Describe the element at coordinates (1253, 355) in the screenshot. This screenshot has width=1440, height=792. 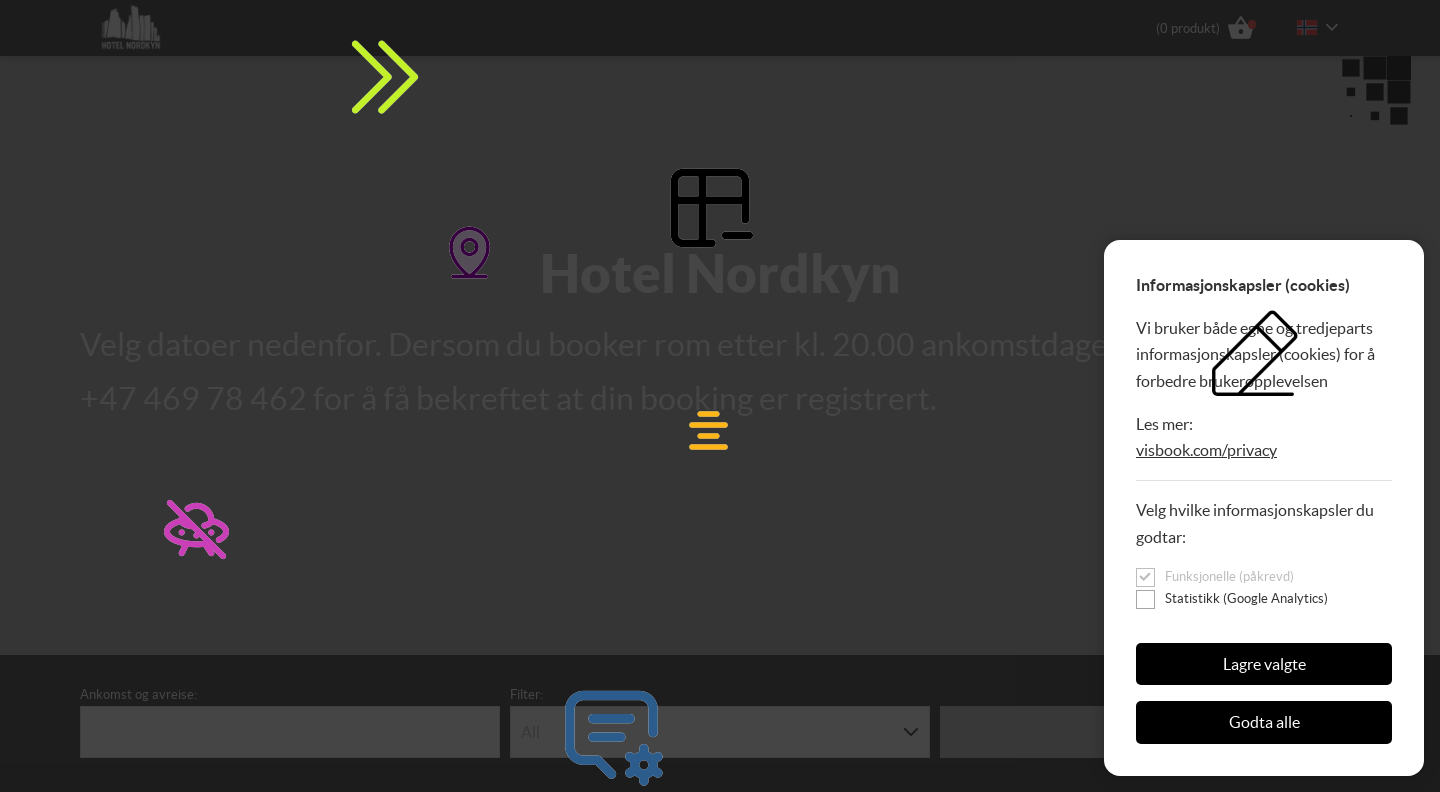
I see `edit or modify content` at that location.